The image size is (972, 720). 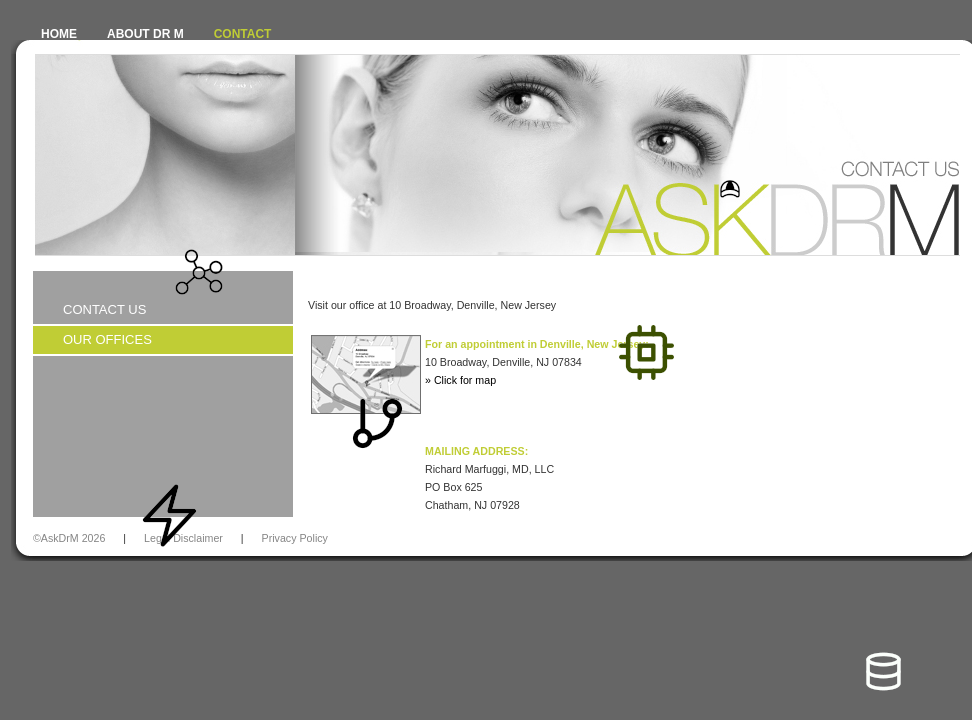 I want to click on indicates lightning or electricity, so click(x=169, y=515).